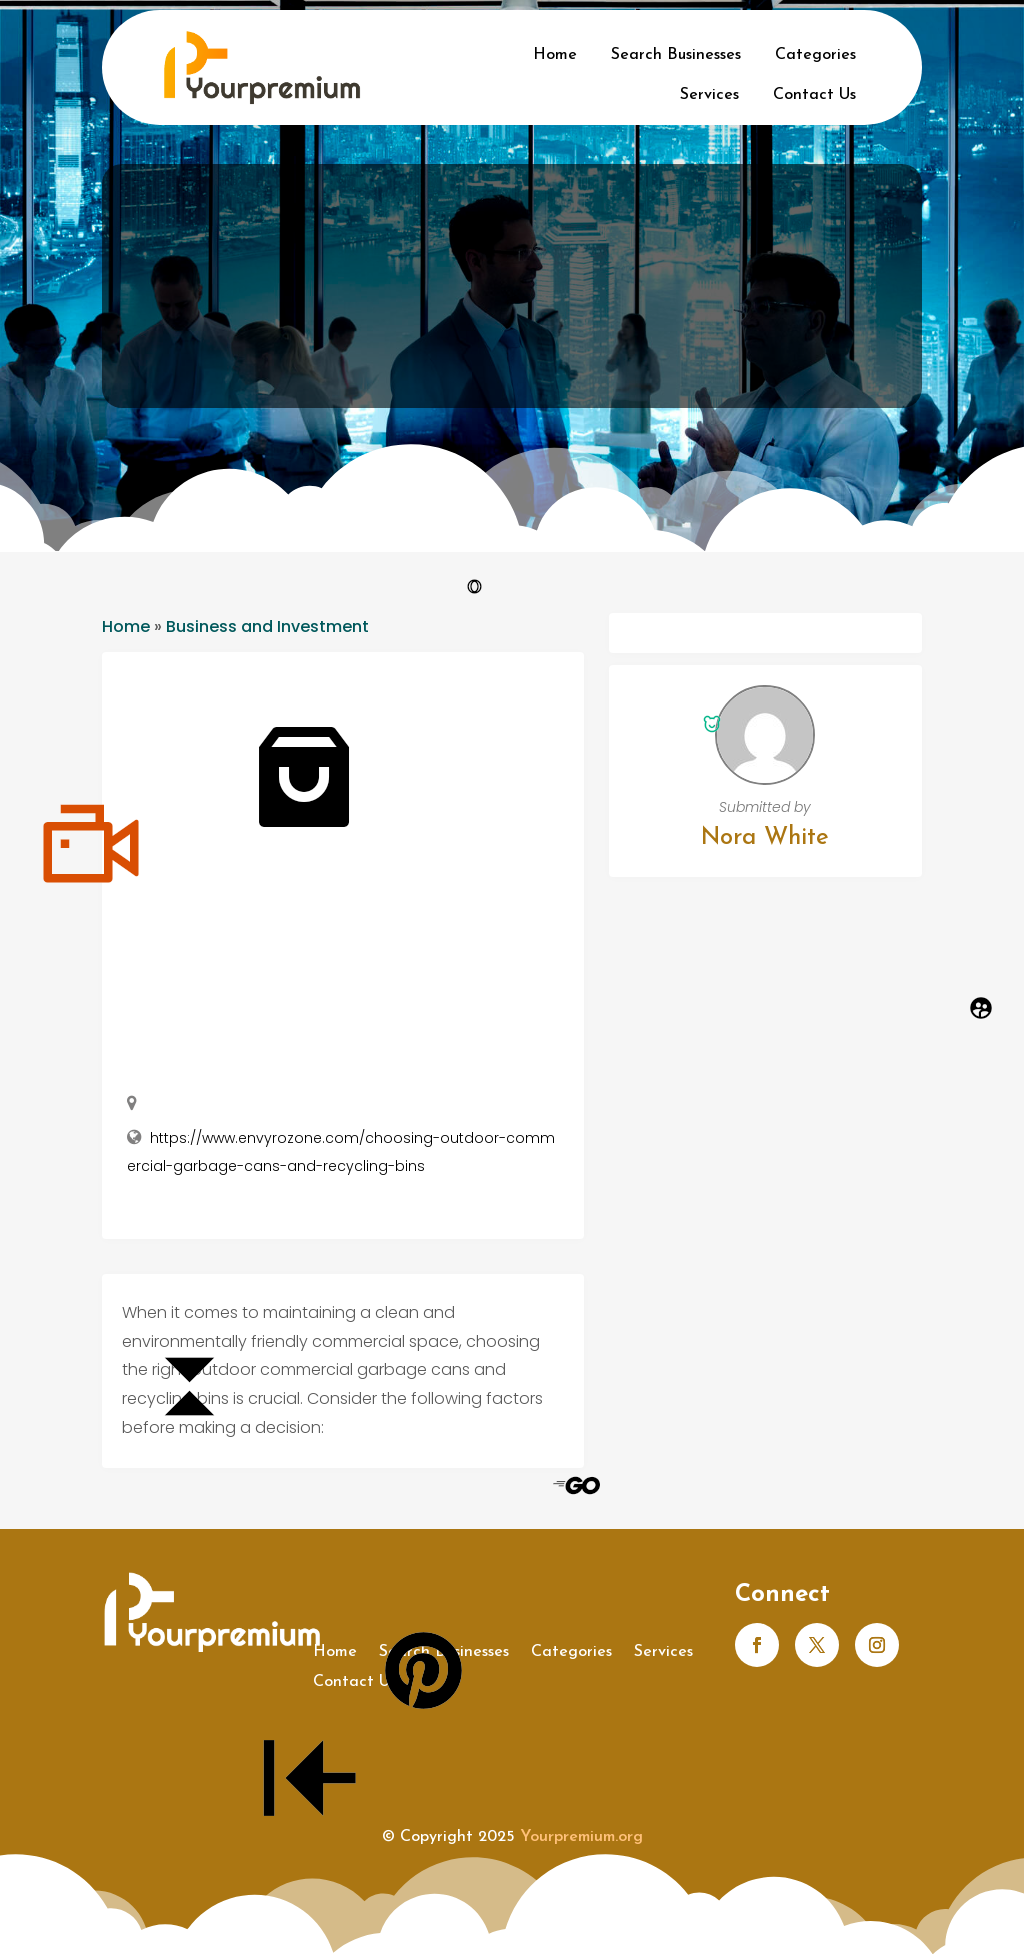  What do you see at coordinates (712, 724) in the screenshot?
I see `select bear avatar or profile icon` at bounding box center [712, 724].